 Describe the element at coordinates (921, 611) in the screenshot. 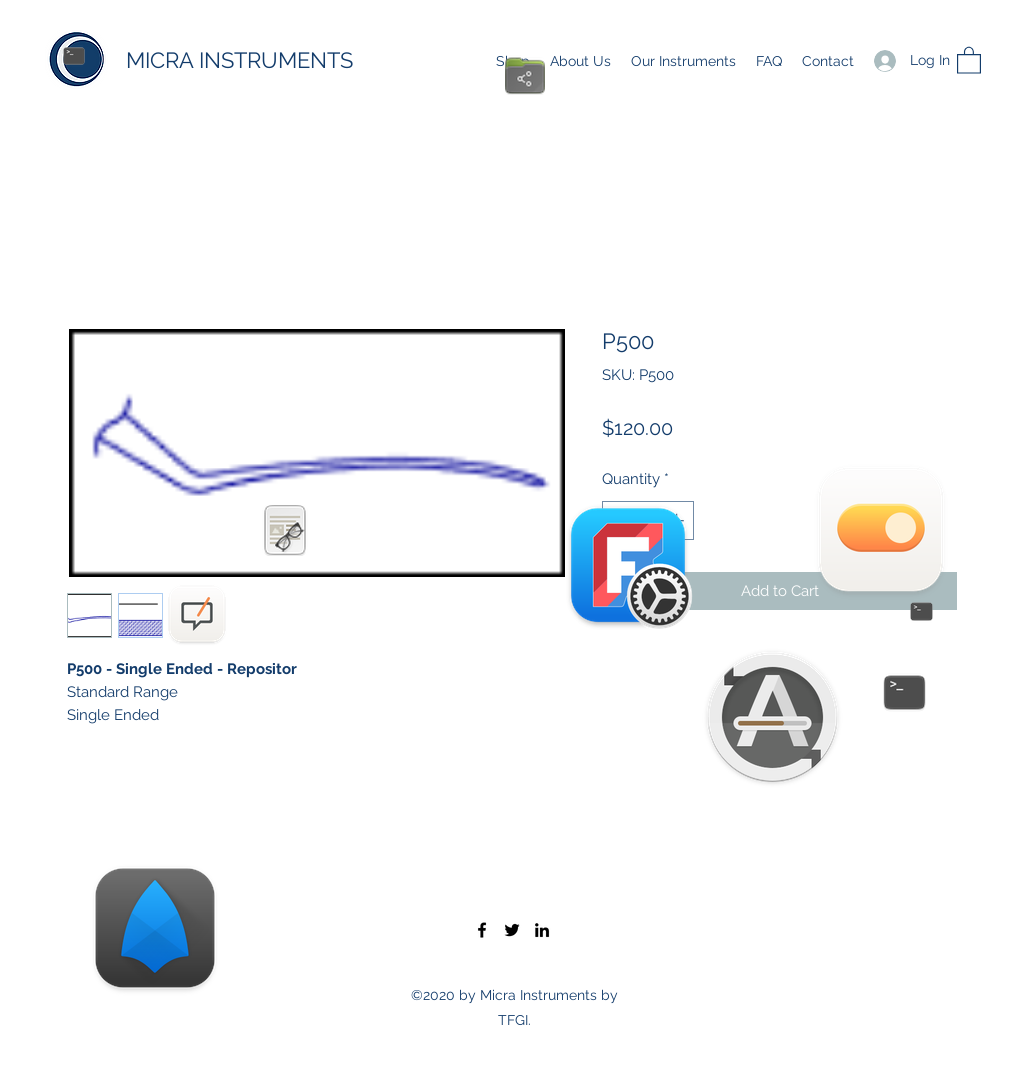

I see `open the terminal application` at that location.